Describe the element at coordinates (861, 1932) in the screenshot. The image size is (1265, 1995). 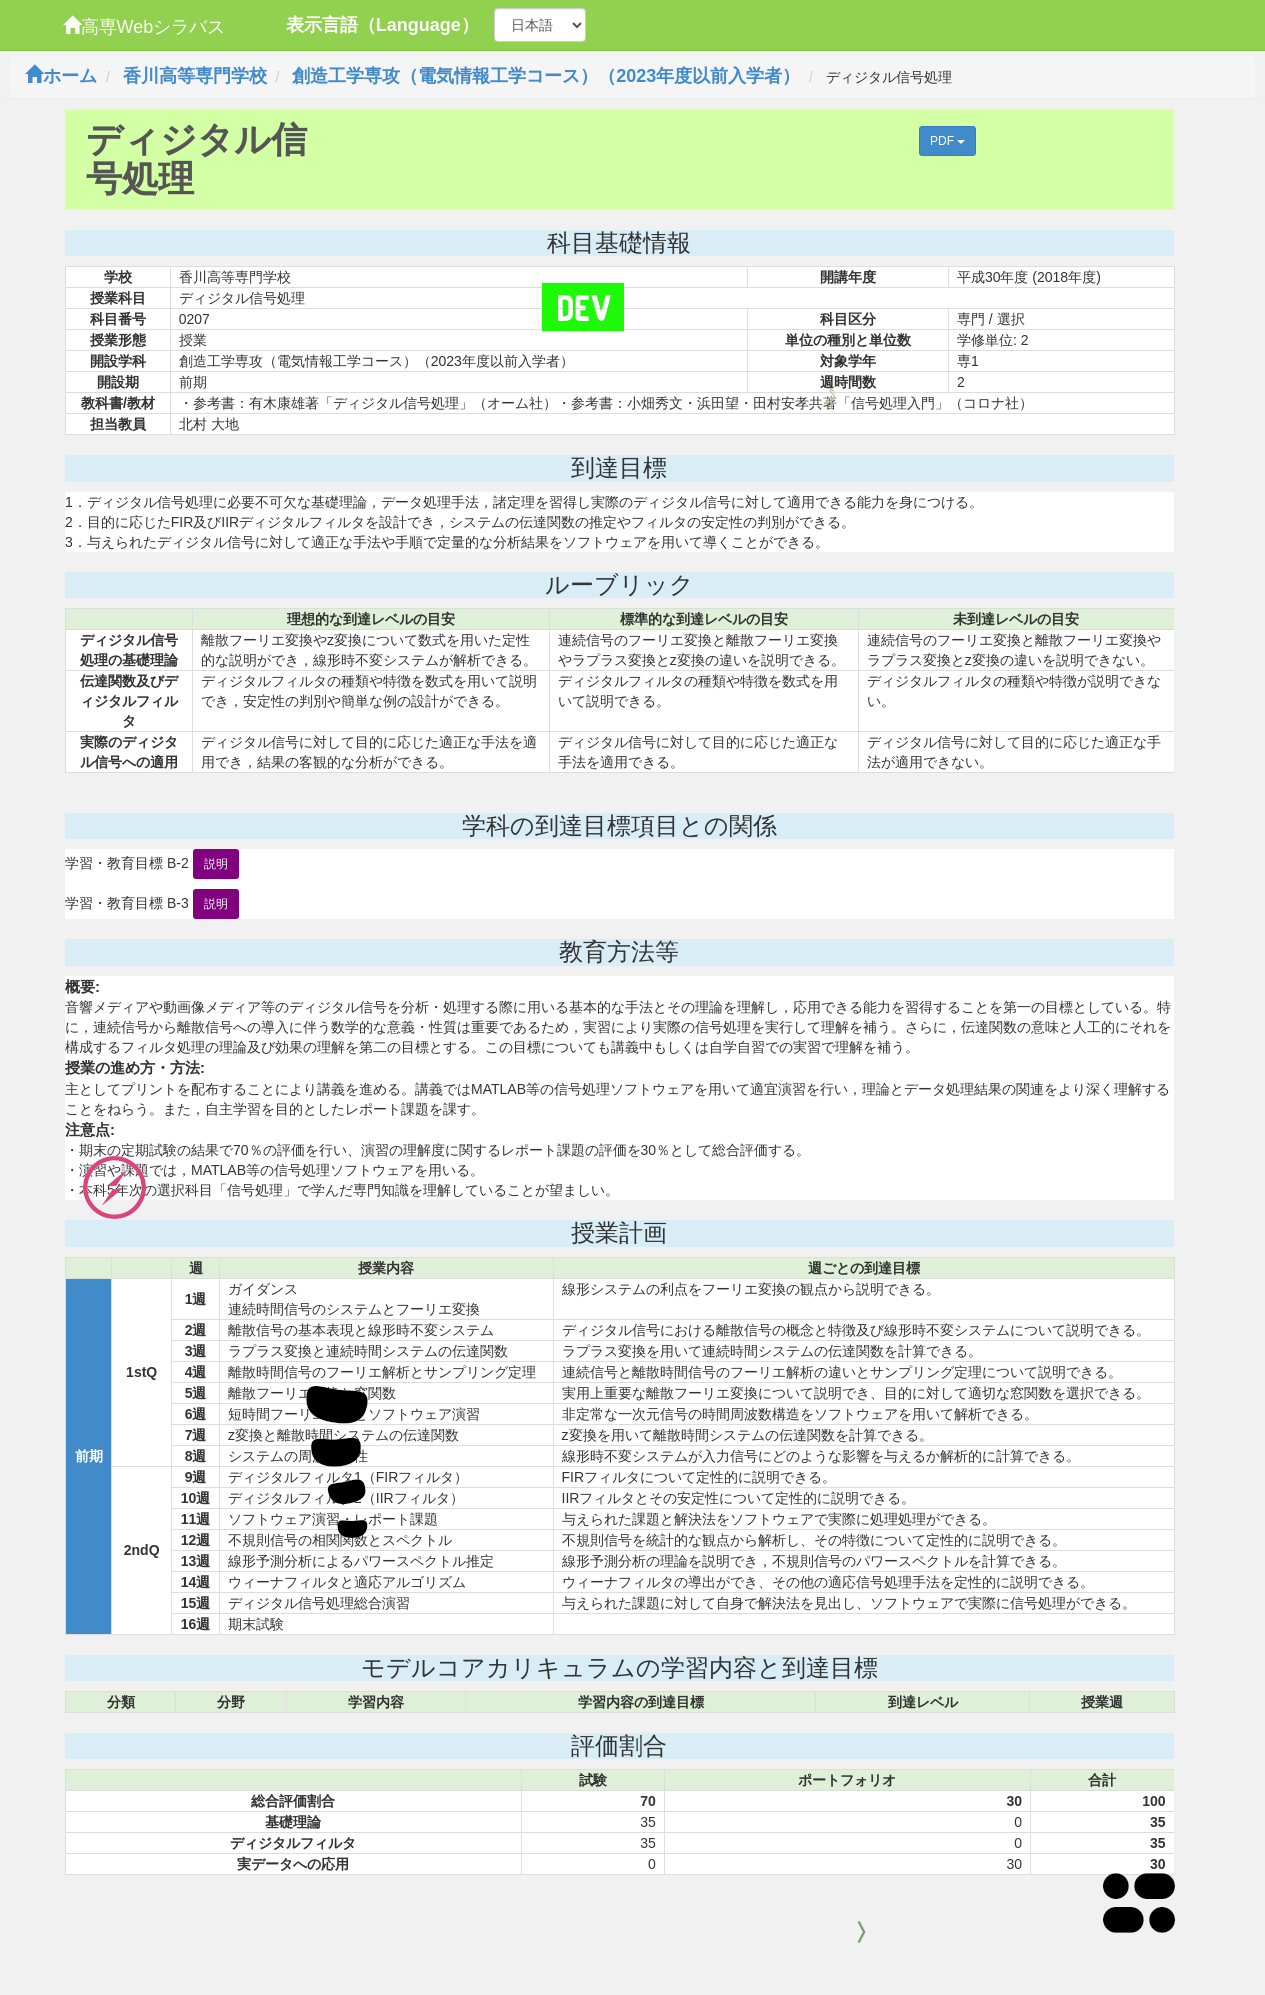
I see `navigate to the next item or page` at that location.